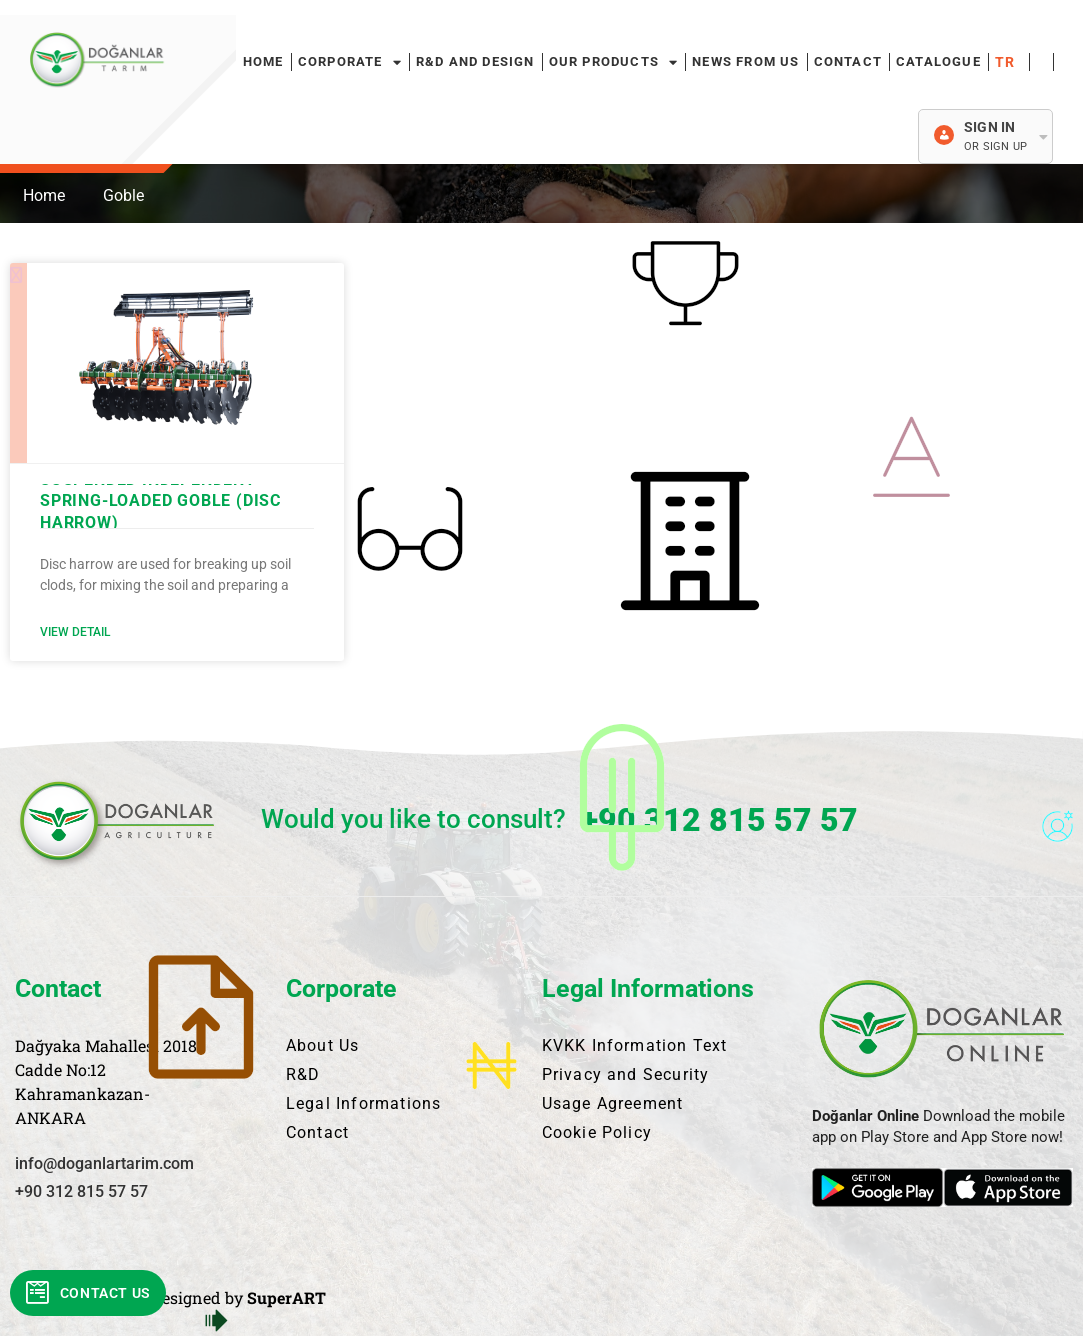  I want to click on view company or business information, so click(690, 541).